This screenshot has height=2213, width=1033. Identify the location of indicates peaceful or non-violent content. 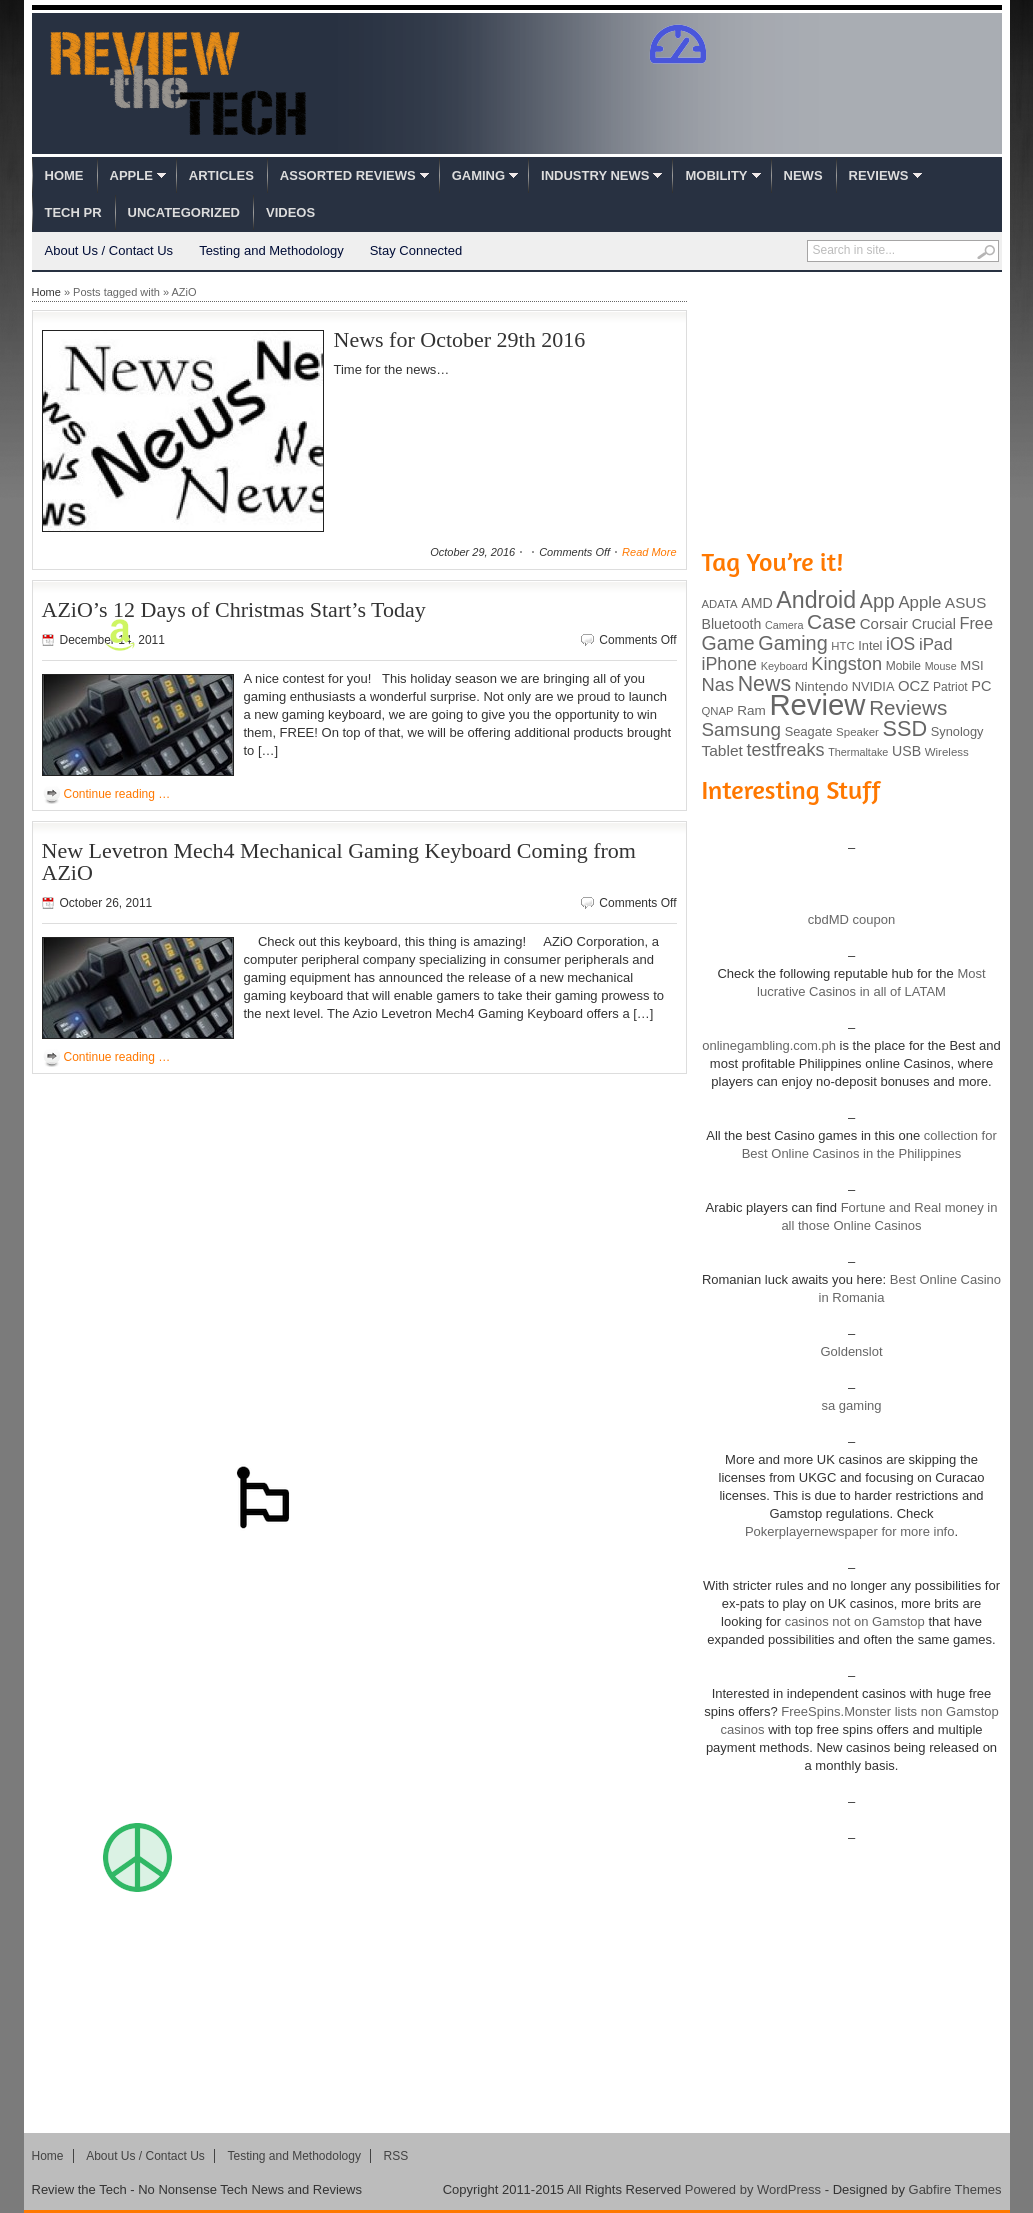
(137, 1857).